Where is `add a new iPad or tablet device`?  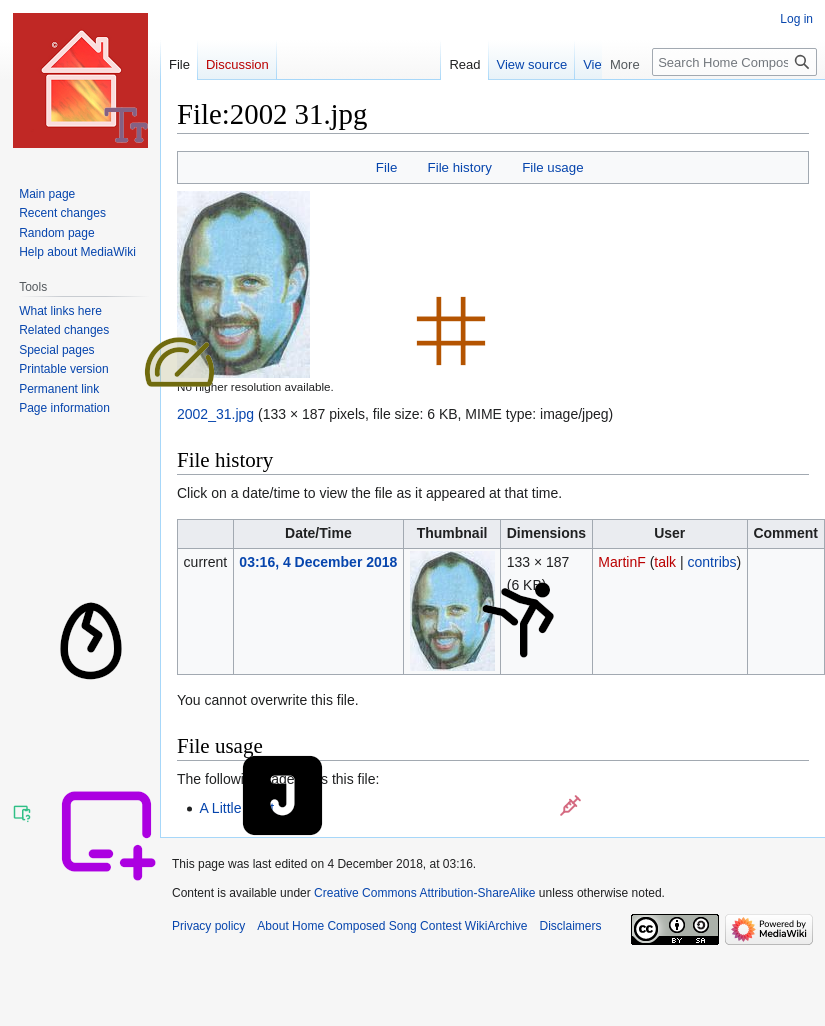 add a new iPad or tablet device is located at coordinates (106, 831).